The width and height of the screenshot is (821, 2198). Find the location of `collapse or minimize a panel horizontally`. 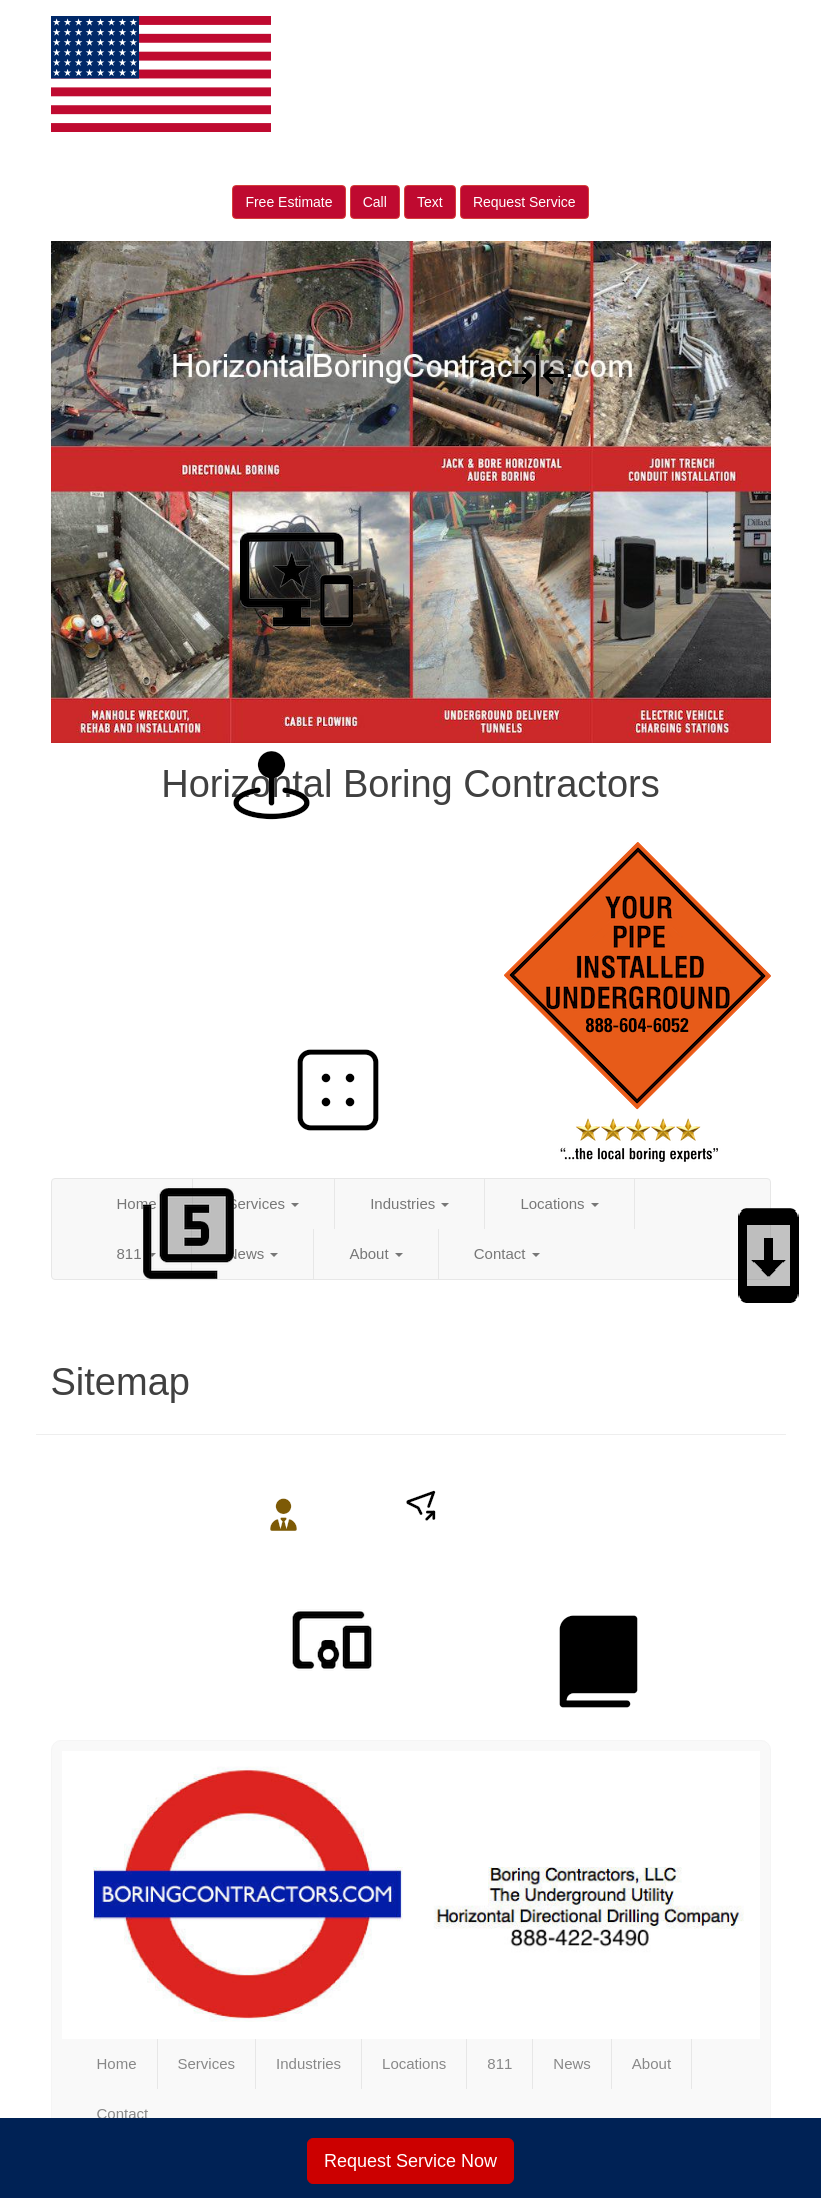

collapse or minimize a panel horizontally is located at coordinates (537, 375).